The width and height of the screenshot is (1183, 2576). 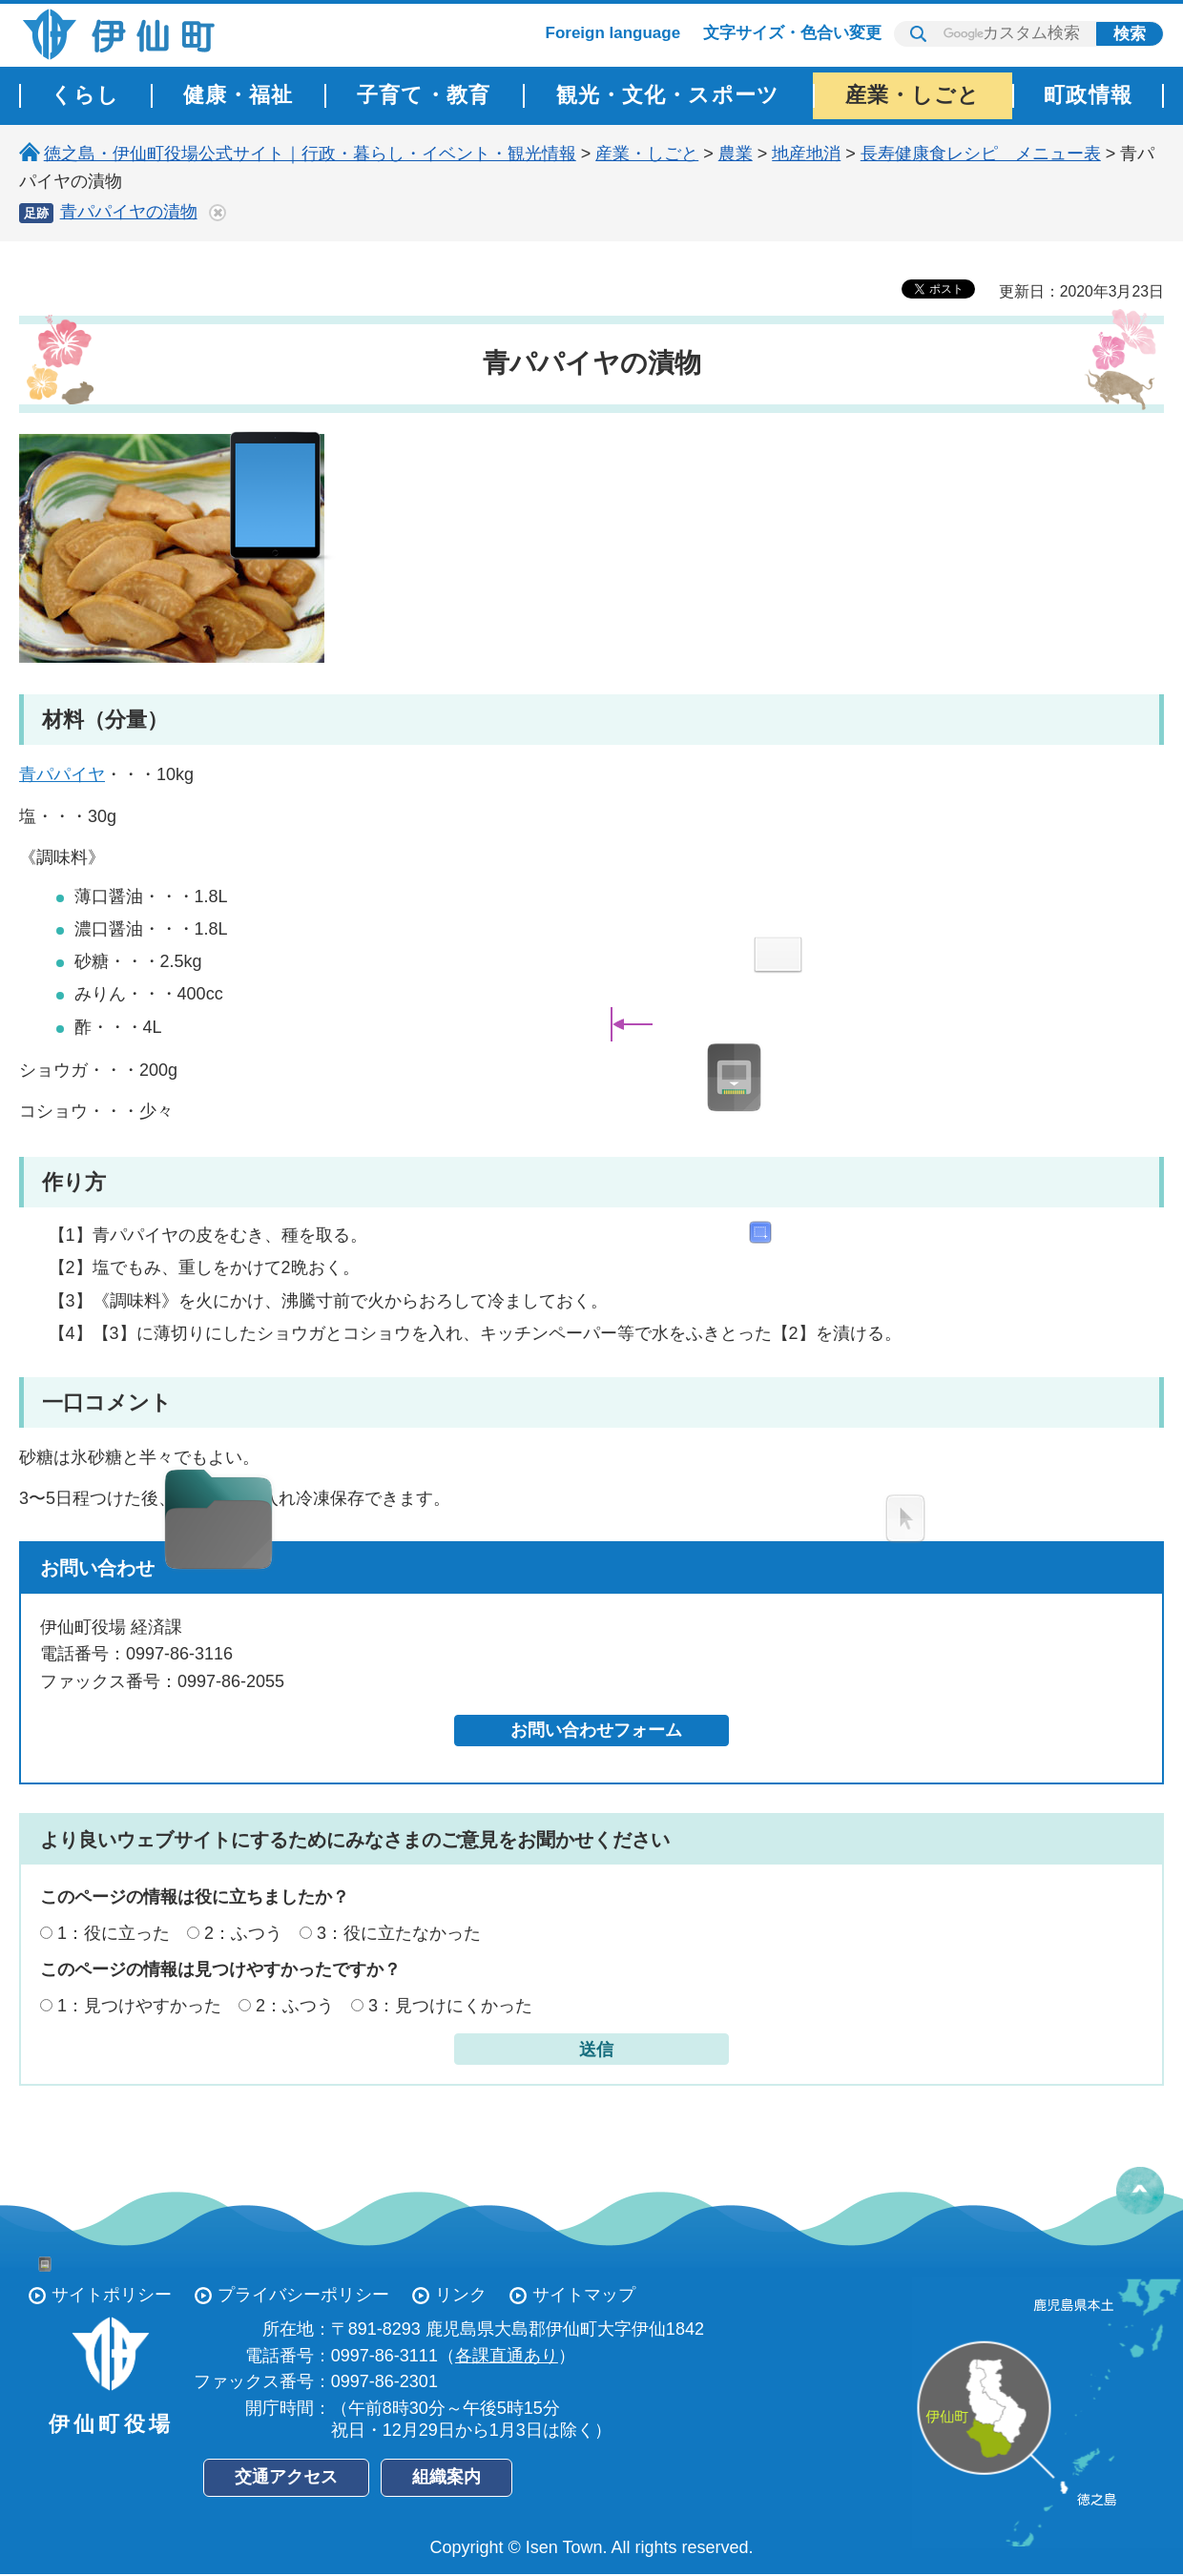 I want to click on take a screenshot, so click(x=760, y=1232).